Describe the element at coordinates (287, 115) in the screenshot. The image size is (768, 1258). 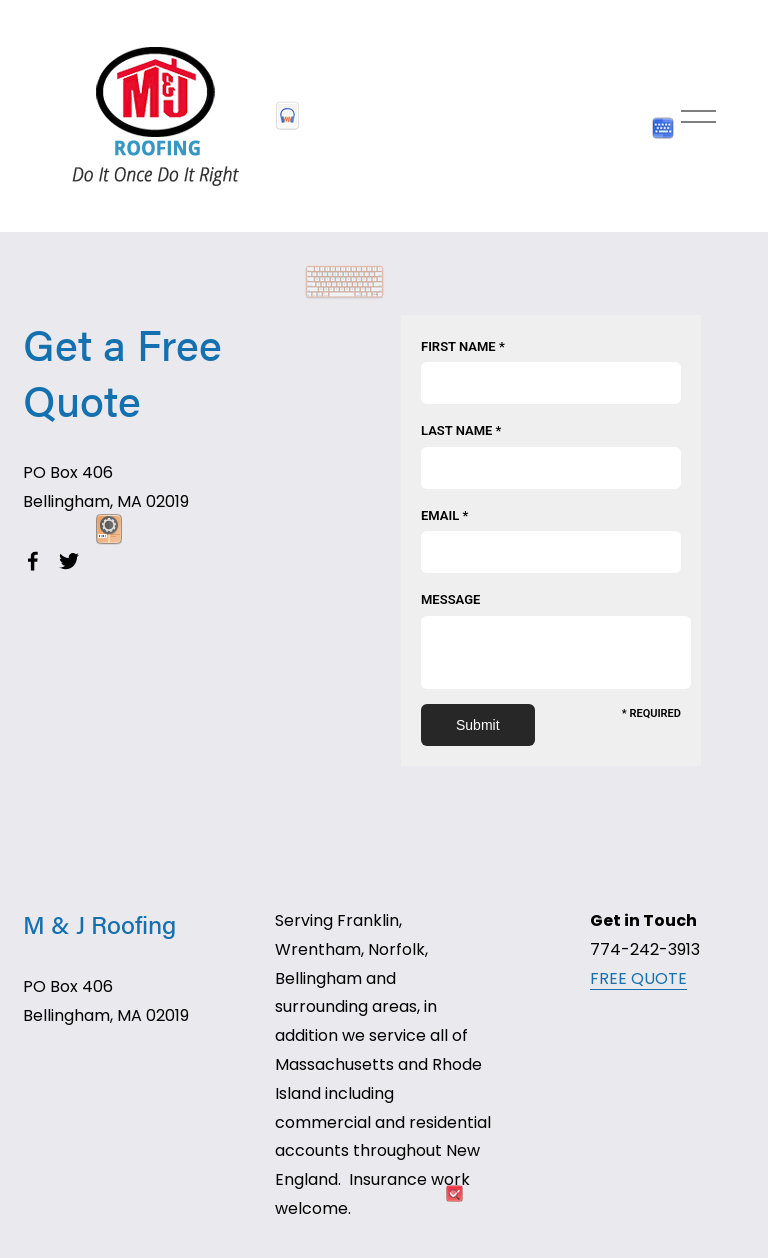
I see `an audacity audio project file` at that location.